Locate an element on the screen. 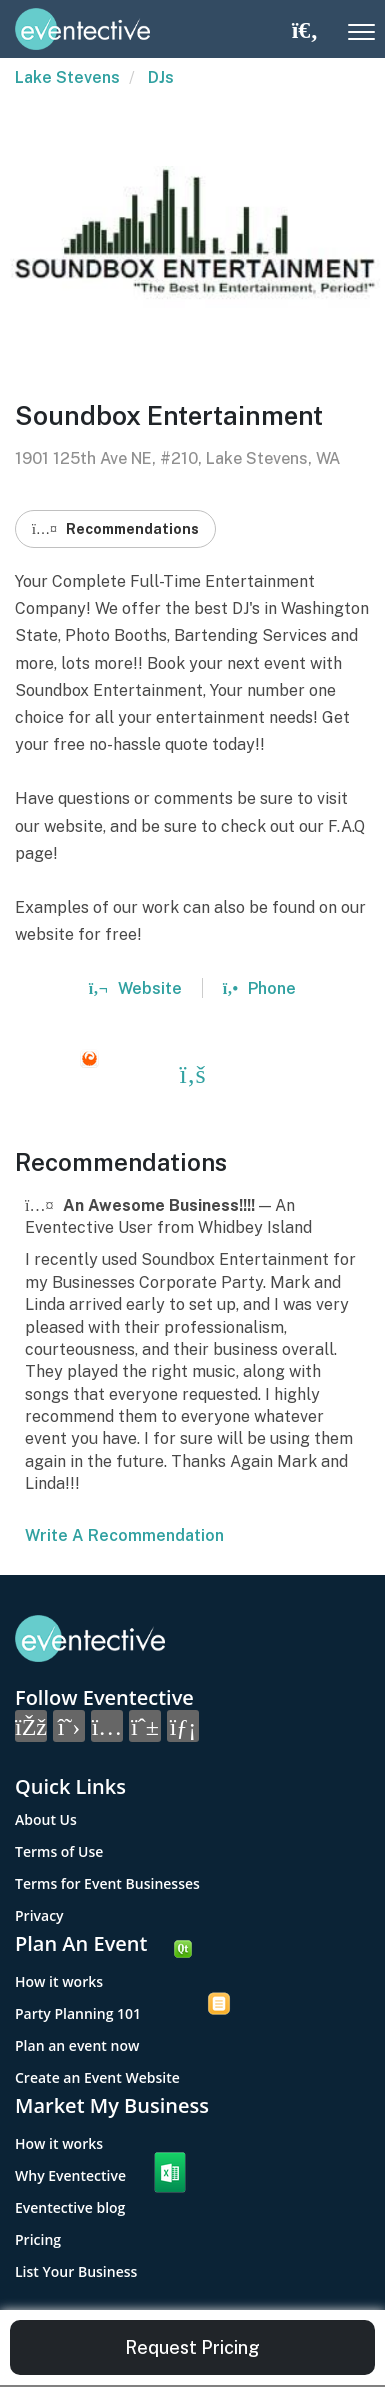 This screenshot has height=2387, width=385. open betterbird email client is located at coordinates (89, 1058).